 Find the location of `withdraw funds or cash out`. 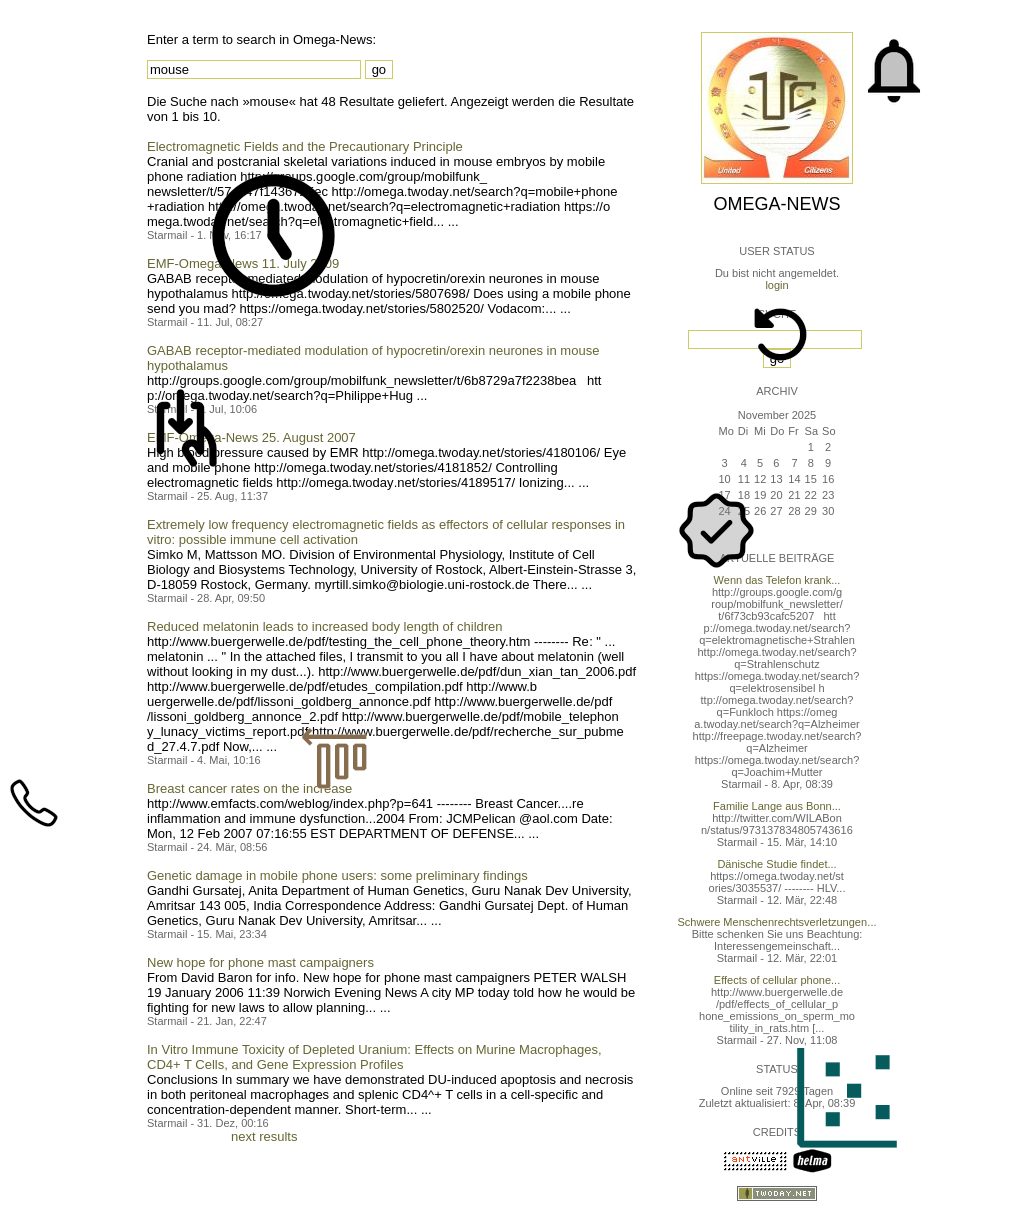

withdraw funds or cash out is located at coordinates (183, 428).